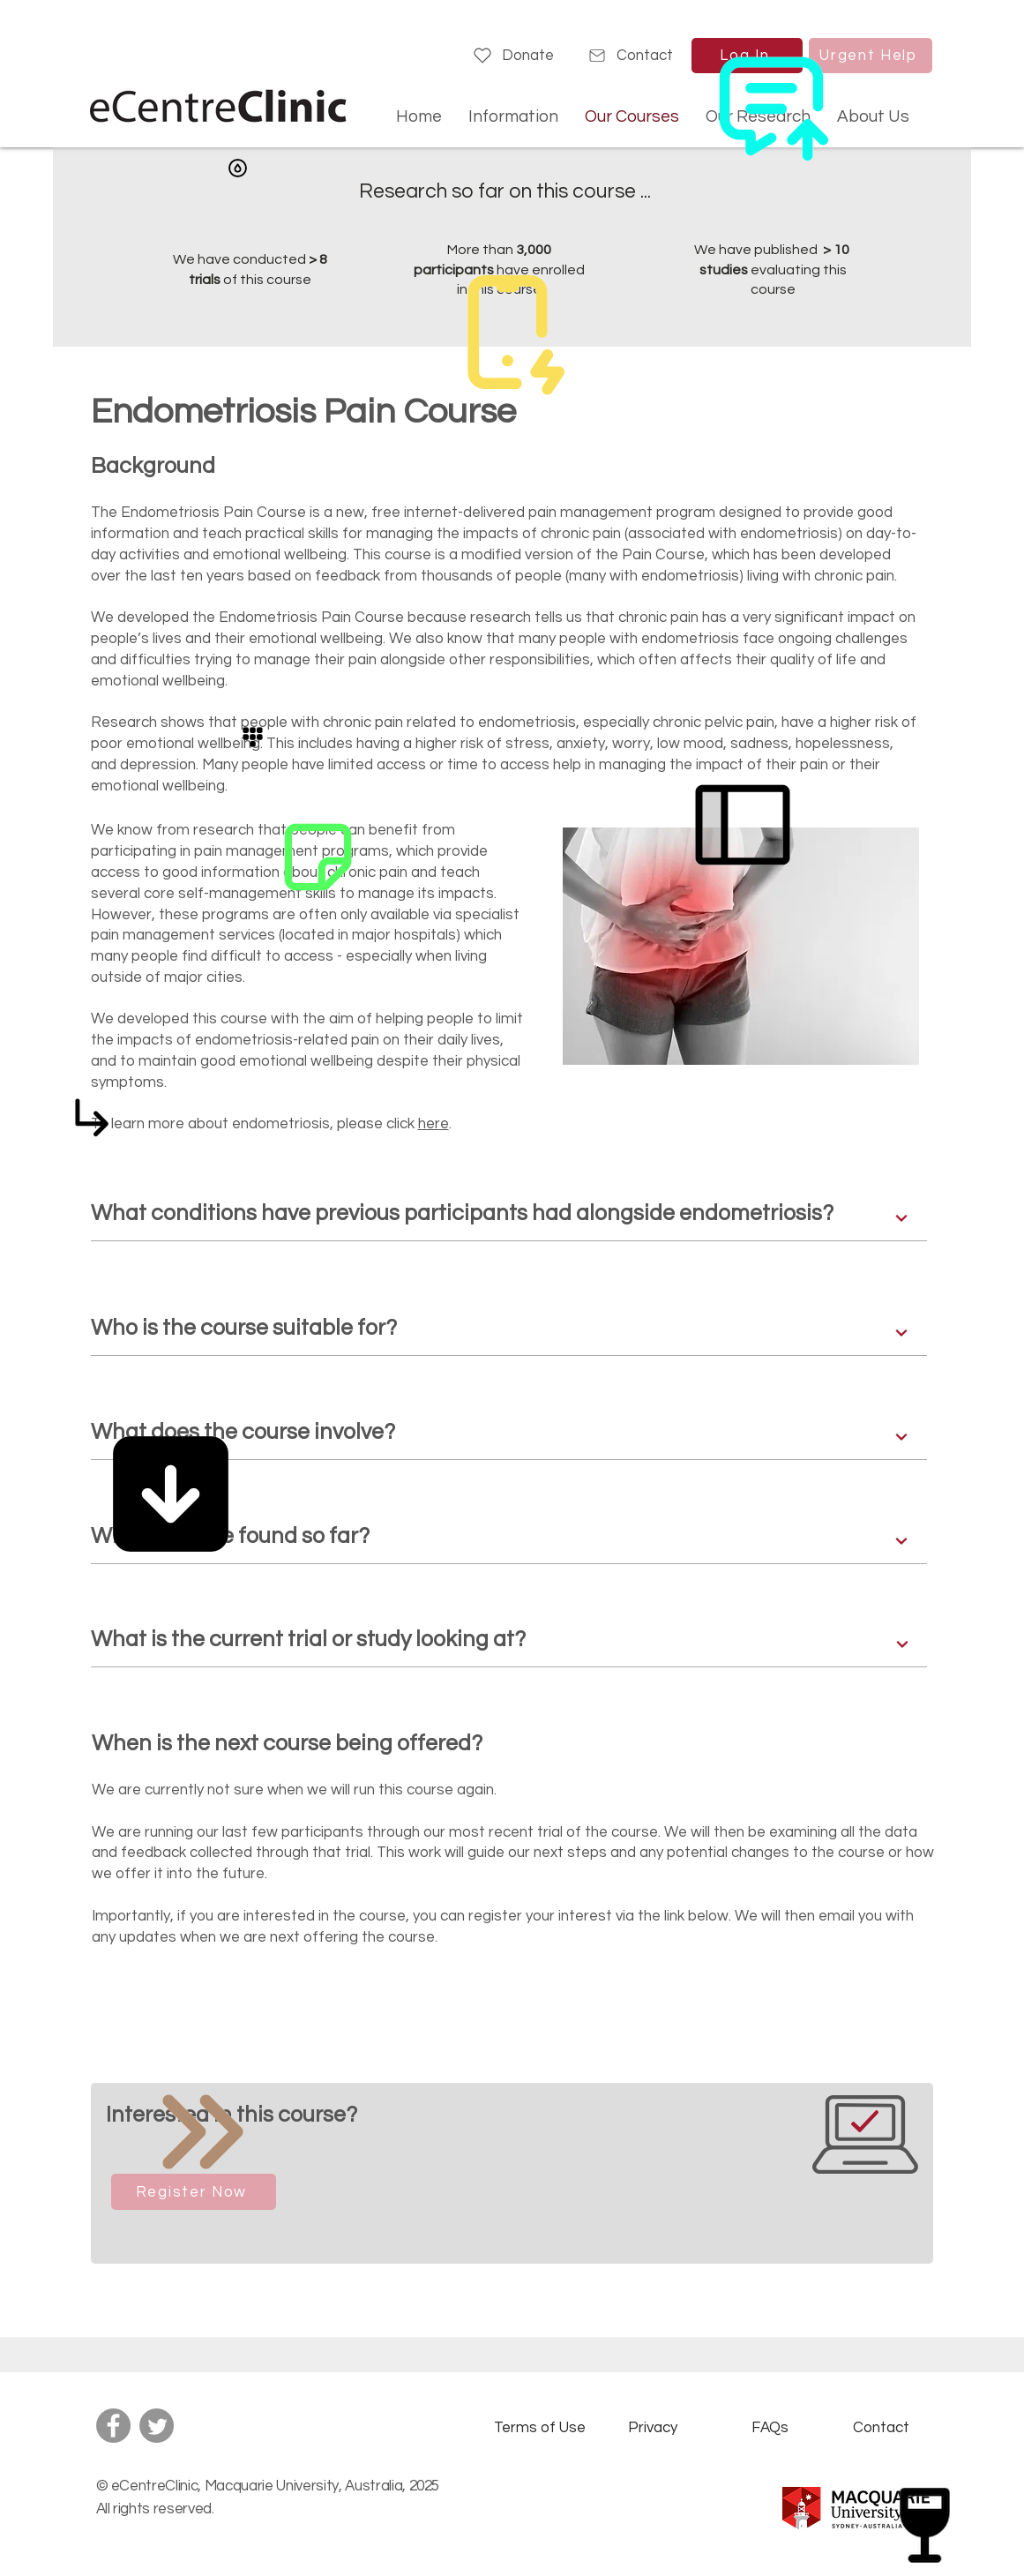  I want to click on add a sticker to your message, so click(318, 857).